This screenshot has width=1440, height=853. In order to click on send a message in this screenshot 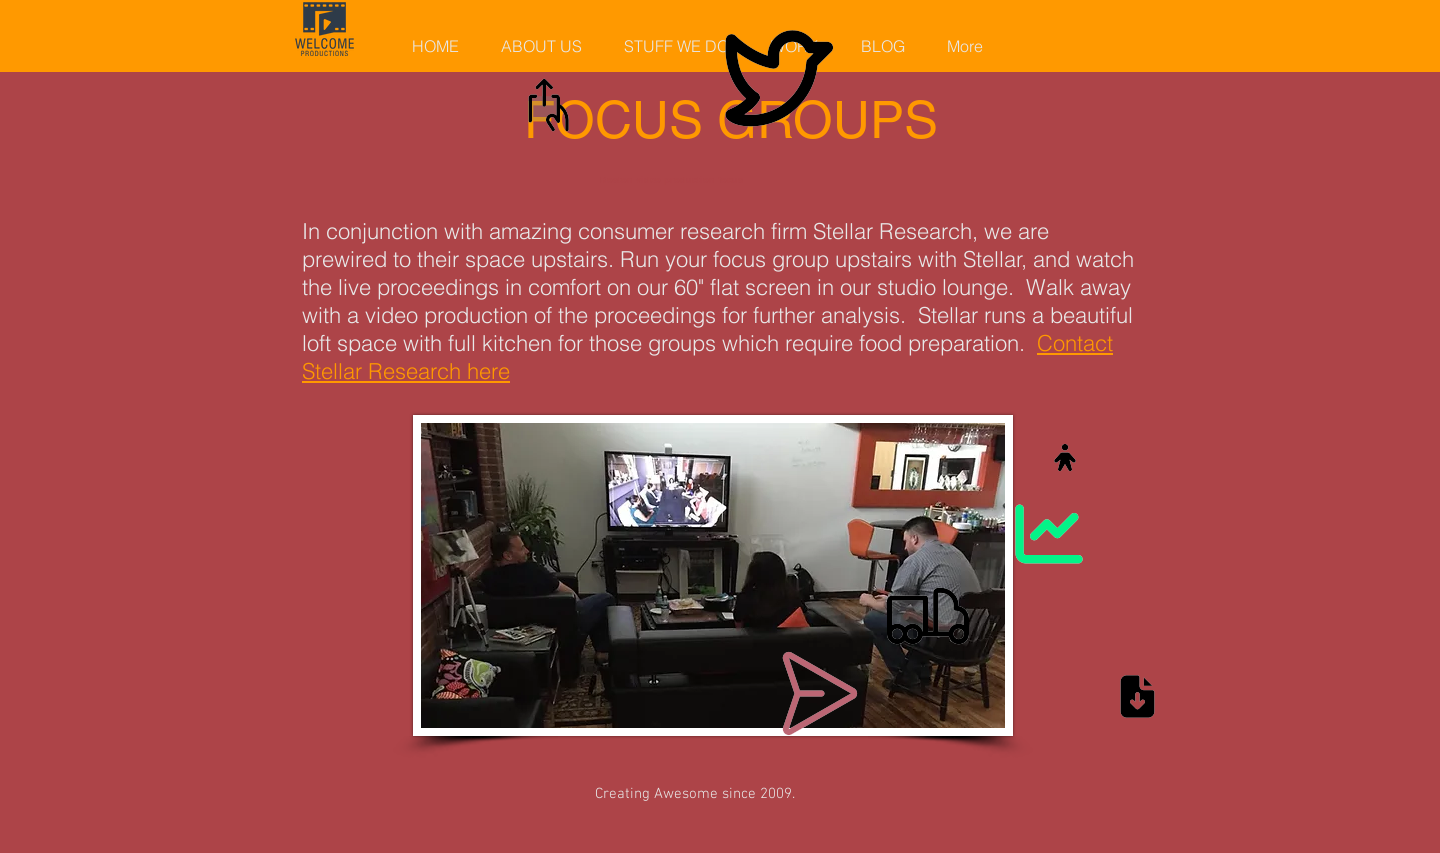, I will do `click(815, 693)`.